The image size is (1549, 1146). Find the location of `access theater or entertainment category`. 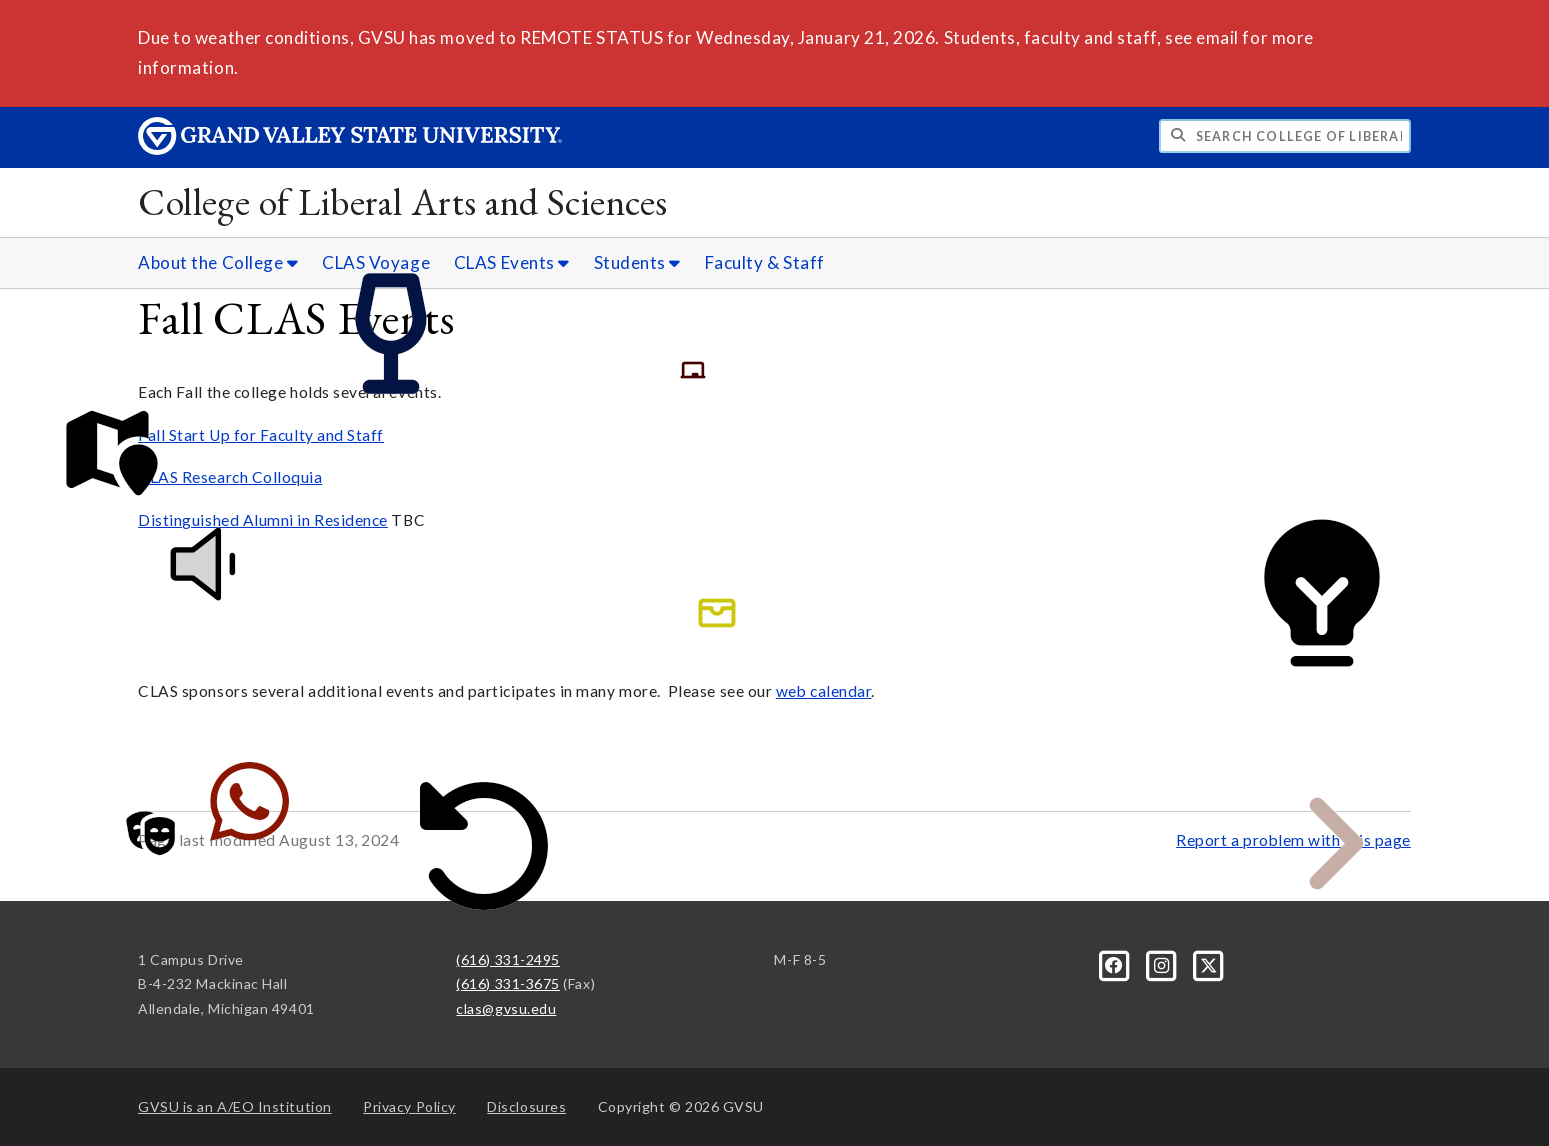

access theater or entertainment category is located at coordinates (151, 833).